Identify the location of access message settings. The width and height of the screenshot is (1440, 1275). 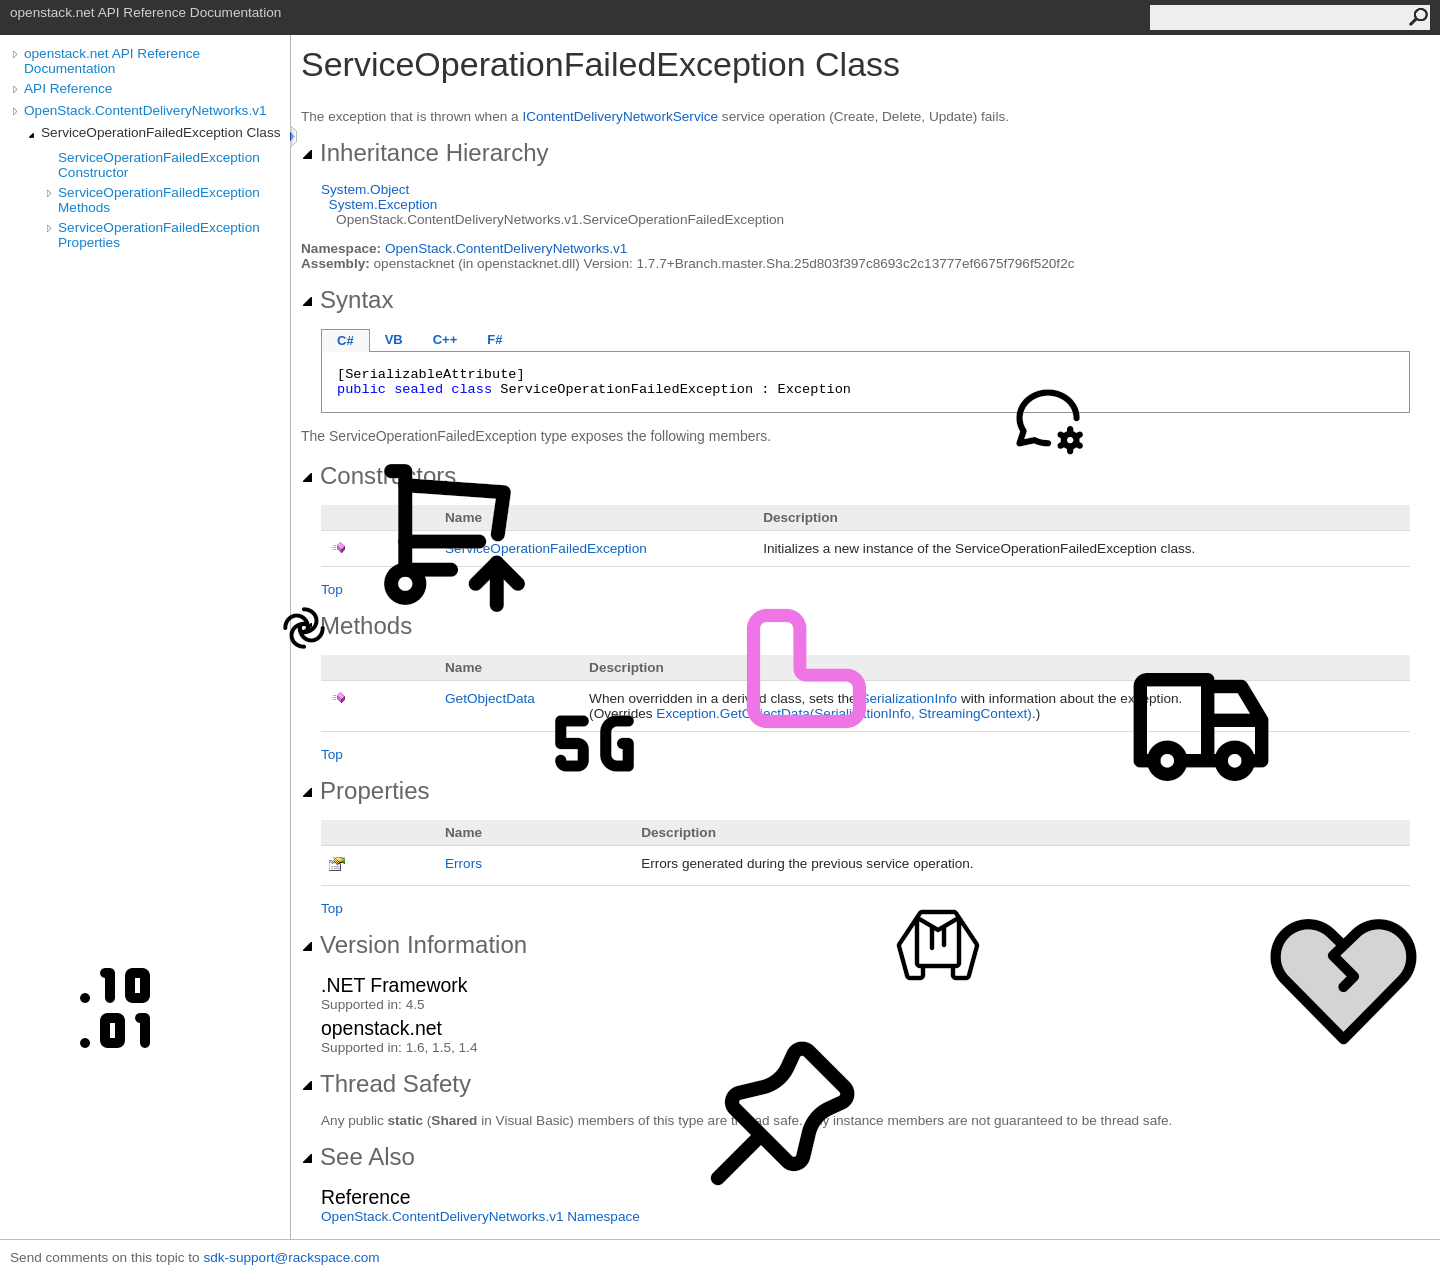
(1048, 418).